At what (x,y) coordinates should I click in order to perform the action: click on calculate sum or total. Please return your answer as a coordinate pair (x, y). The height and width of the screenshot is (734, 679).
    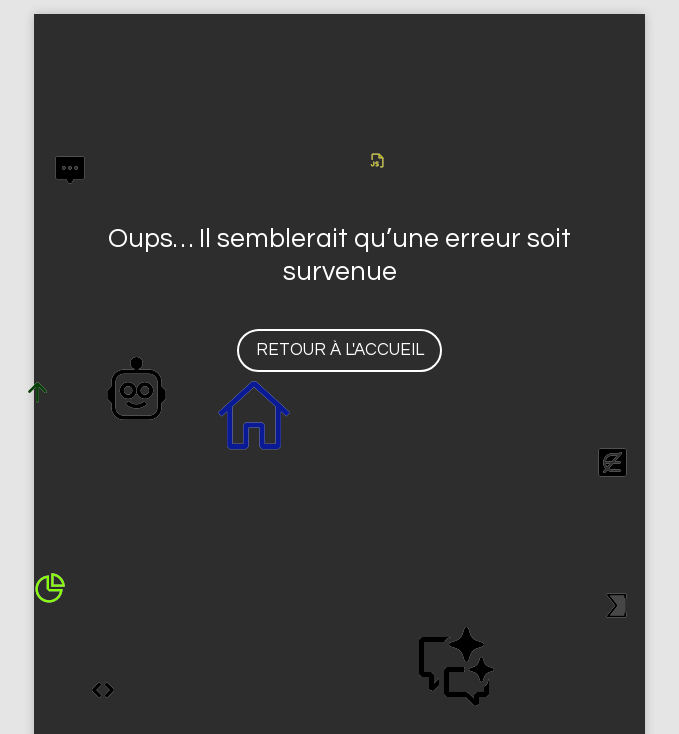
    Looking at the image, I should click on (616, 605).